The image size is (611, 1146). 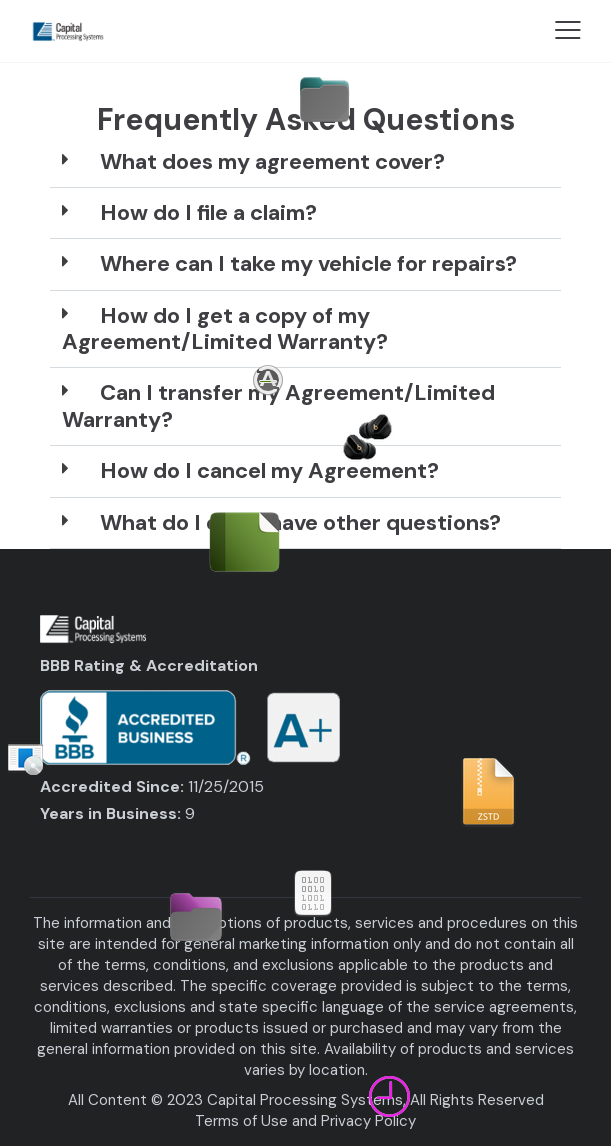 What do you see at coordinates (268, 380) in the screenshot?
I see `check for available system updates` at bounding box center [268, 380].